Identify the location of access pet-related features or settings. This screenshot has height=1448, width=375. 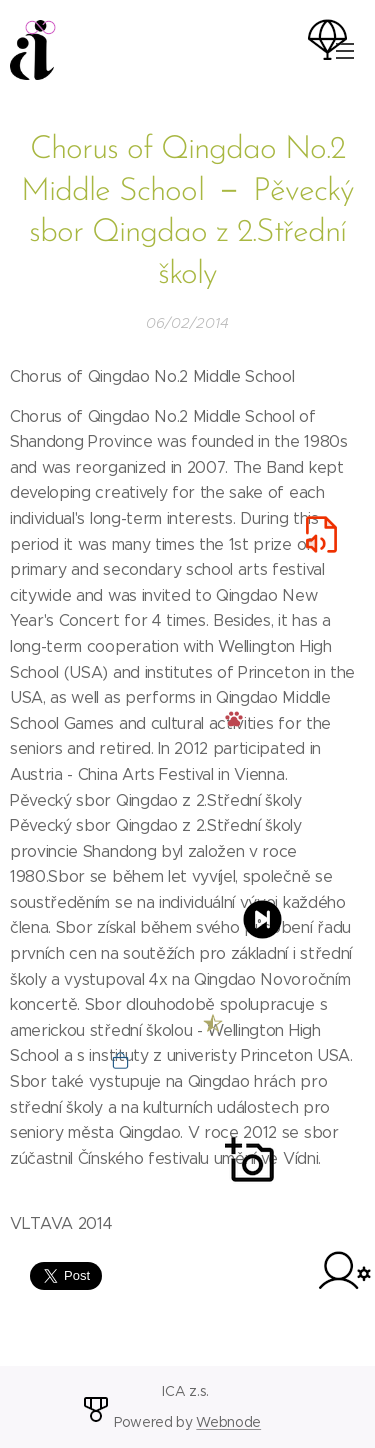
(234, 719).